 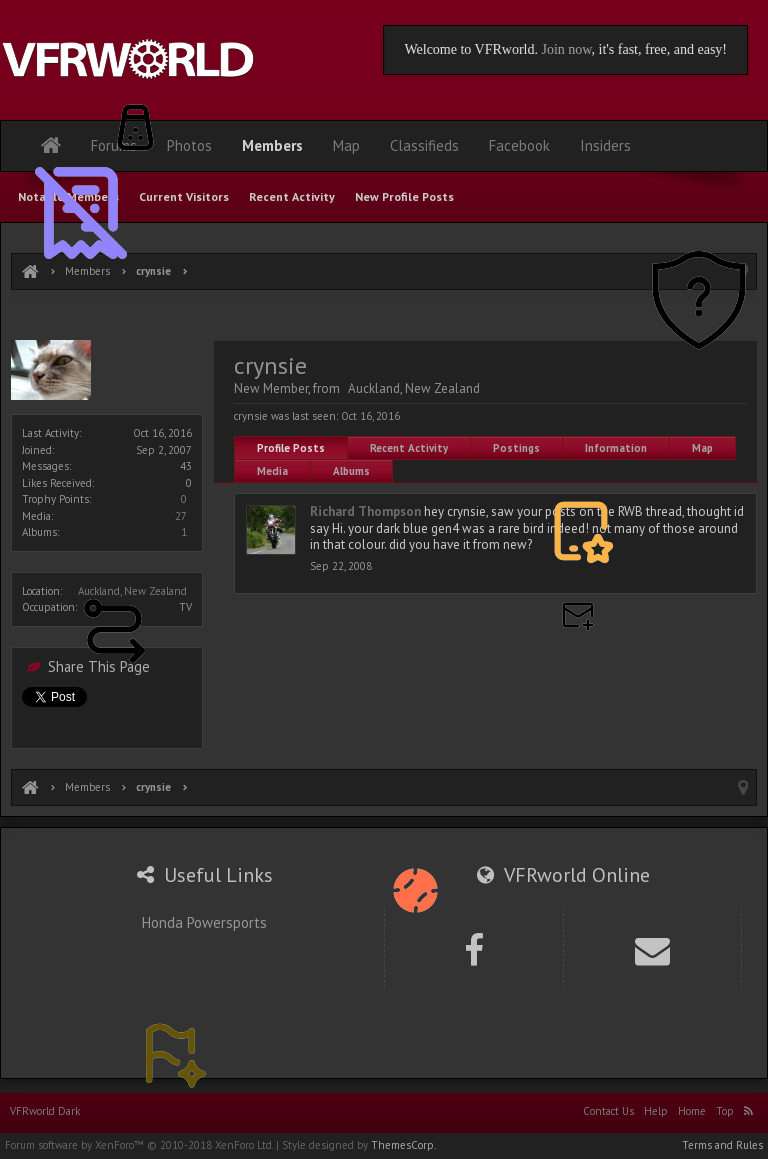 What do you see at coordinates (415, 890) in the screenshot?
I see `view baseball or sports content` at bounding box center [415, 890].